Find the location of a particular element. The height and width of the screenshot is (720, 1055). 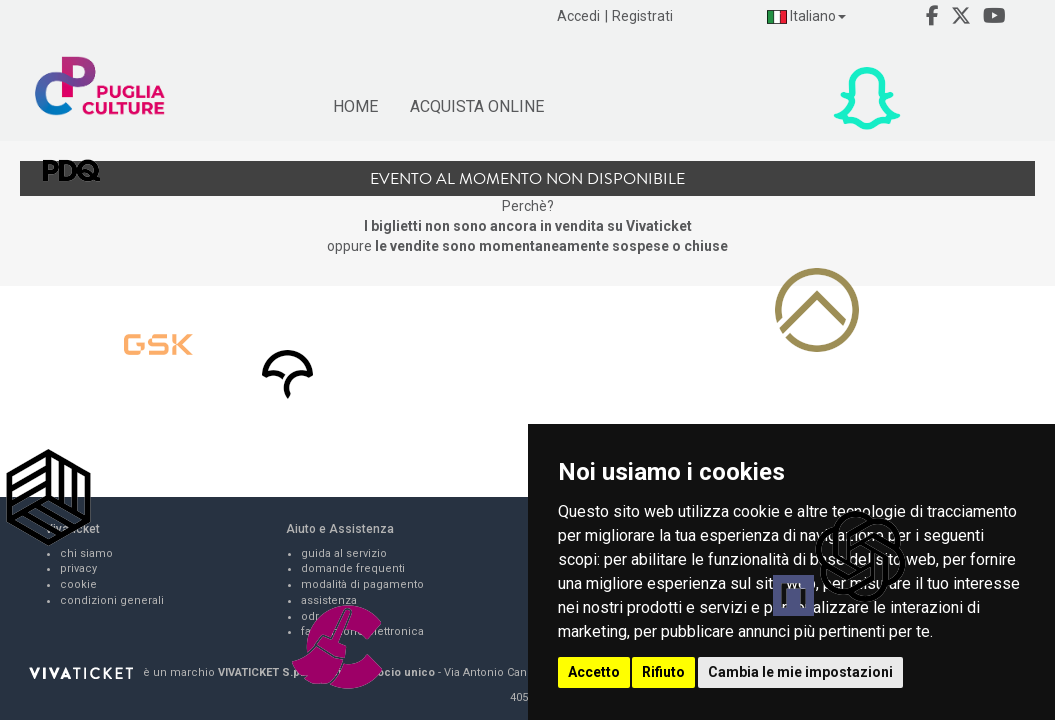

open the OpenAI app or service is located at coordinates (860, 556).